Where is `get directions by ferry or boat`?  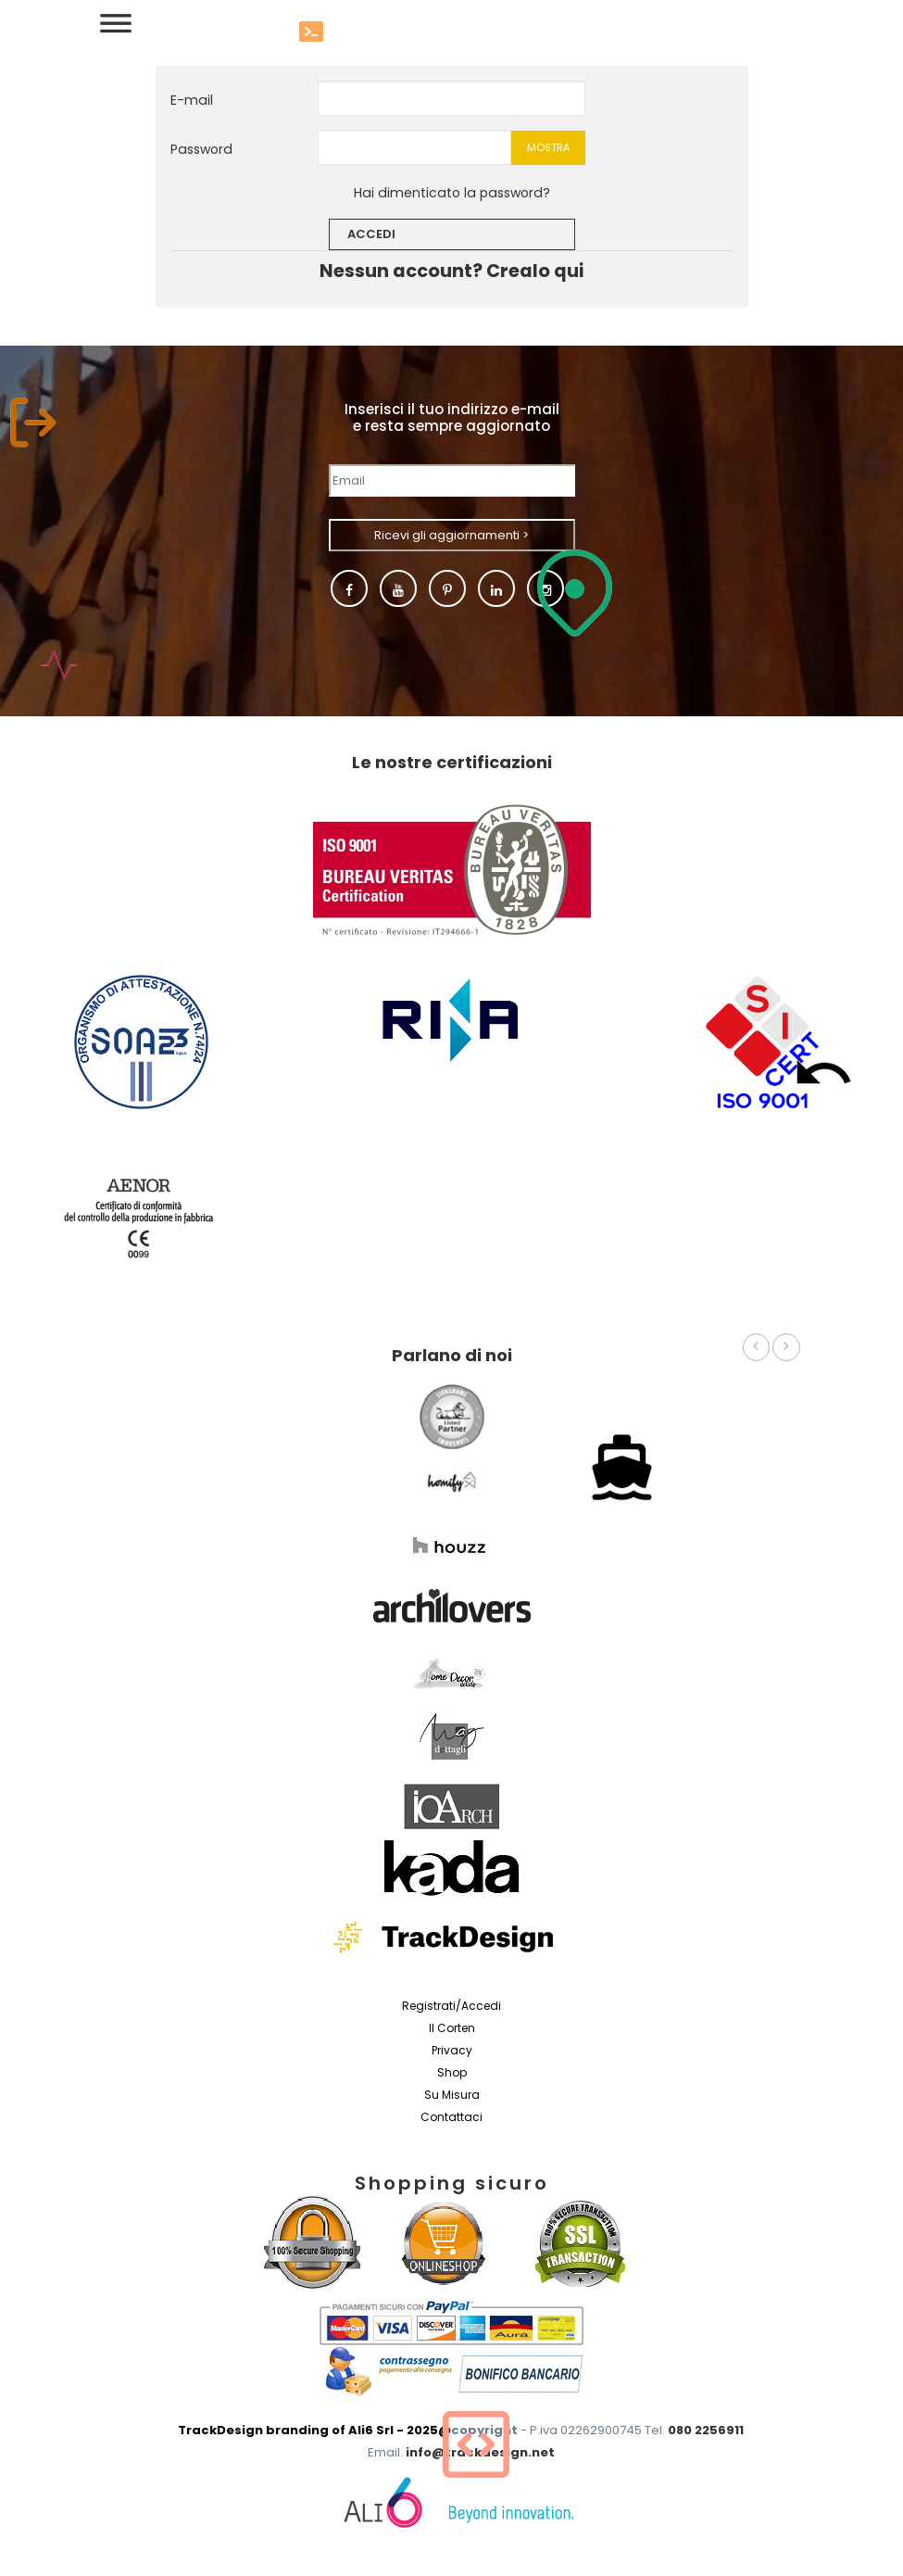 get directions by ferry or boat is located at coordinates (621, 1467).